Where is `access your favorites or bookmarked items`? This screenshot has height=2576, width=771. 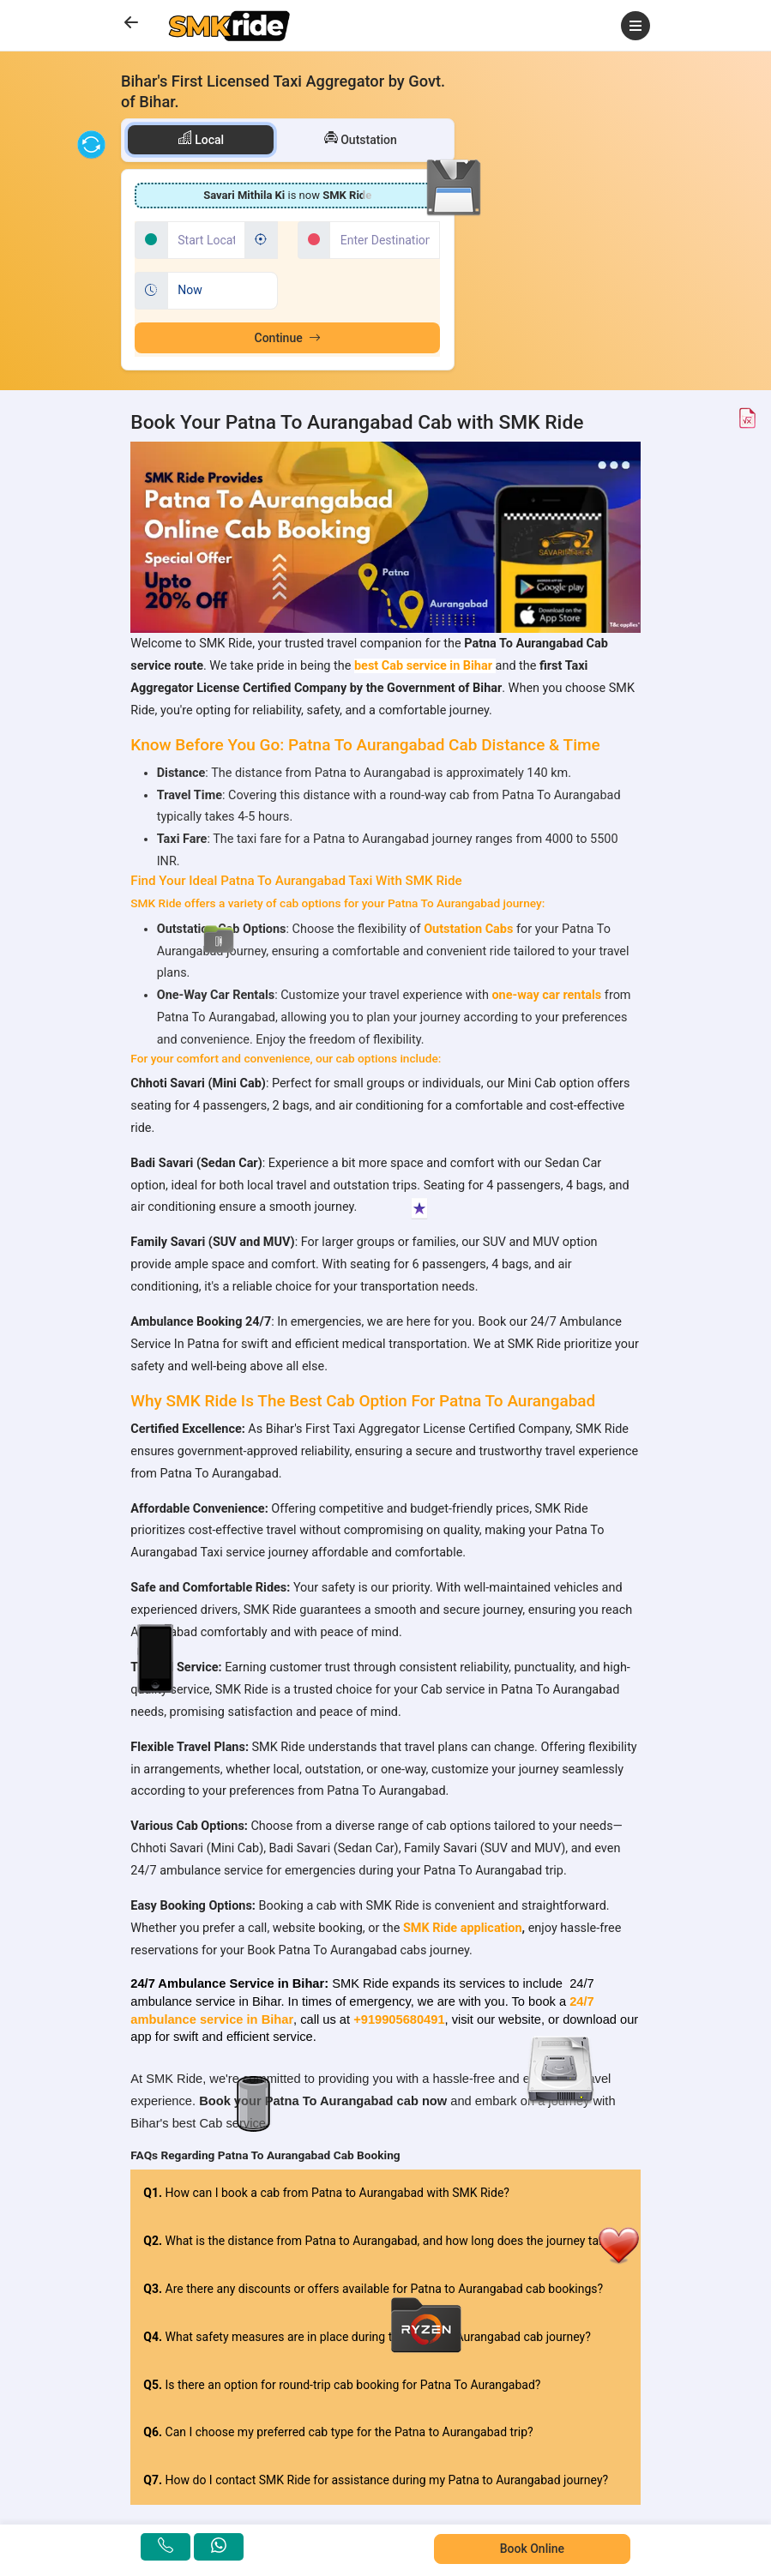
access your favorites or bookmarked items is located at coordinates (618, 2242).